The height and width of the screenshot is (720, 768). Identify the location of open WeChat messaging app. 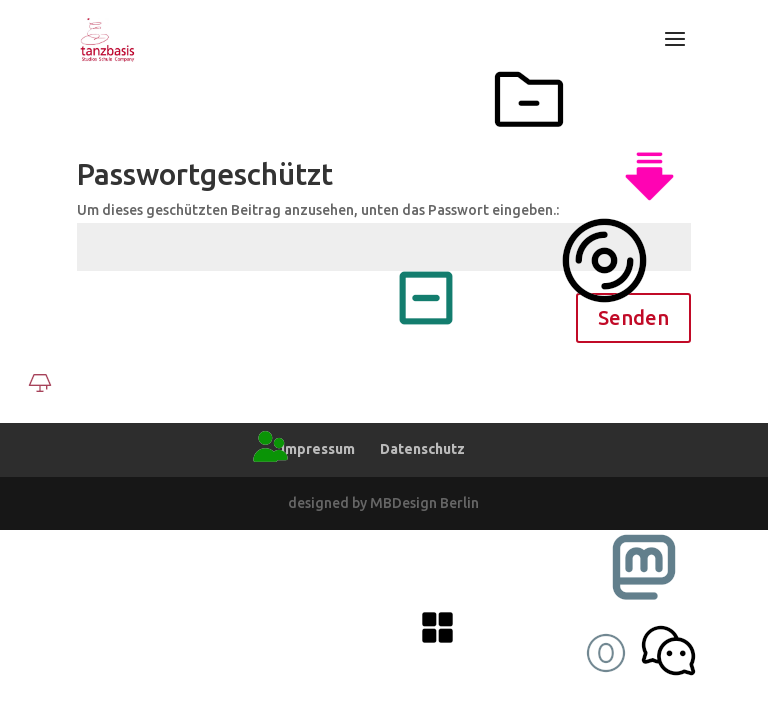
(668, 650).